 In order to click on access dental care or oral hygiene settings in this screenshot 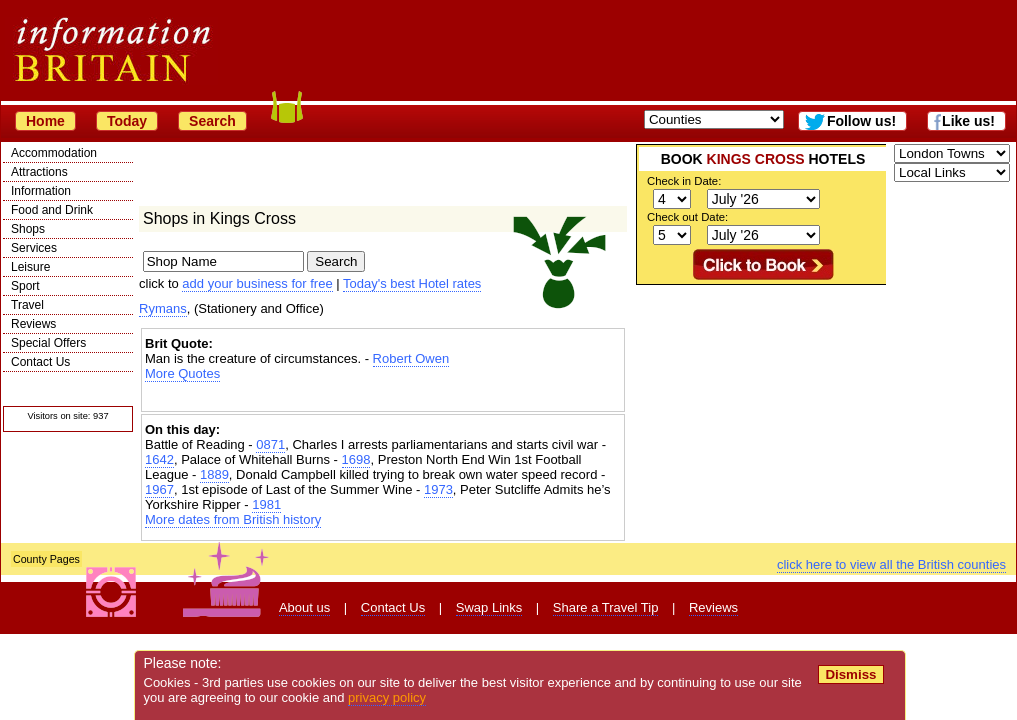, I will do `click(225, 583)`.